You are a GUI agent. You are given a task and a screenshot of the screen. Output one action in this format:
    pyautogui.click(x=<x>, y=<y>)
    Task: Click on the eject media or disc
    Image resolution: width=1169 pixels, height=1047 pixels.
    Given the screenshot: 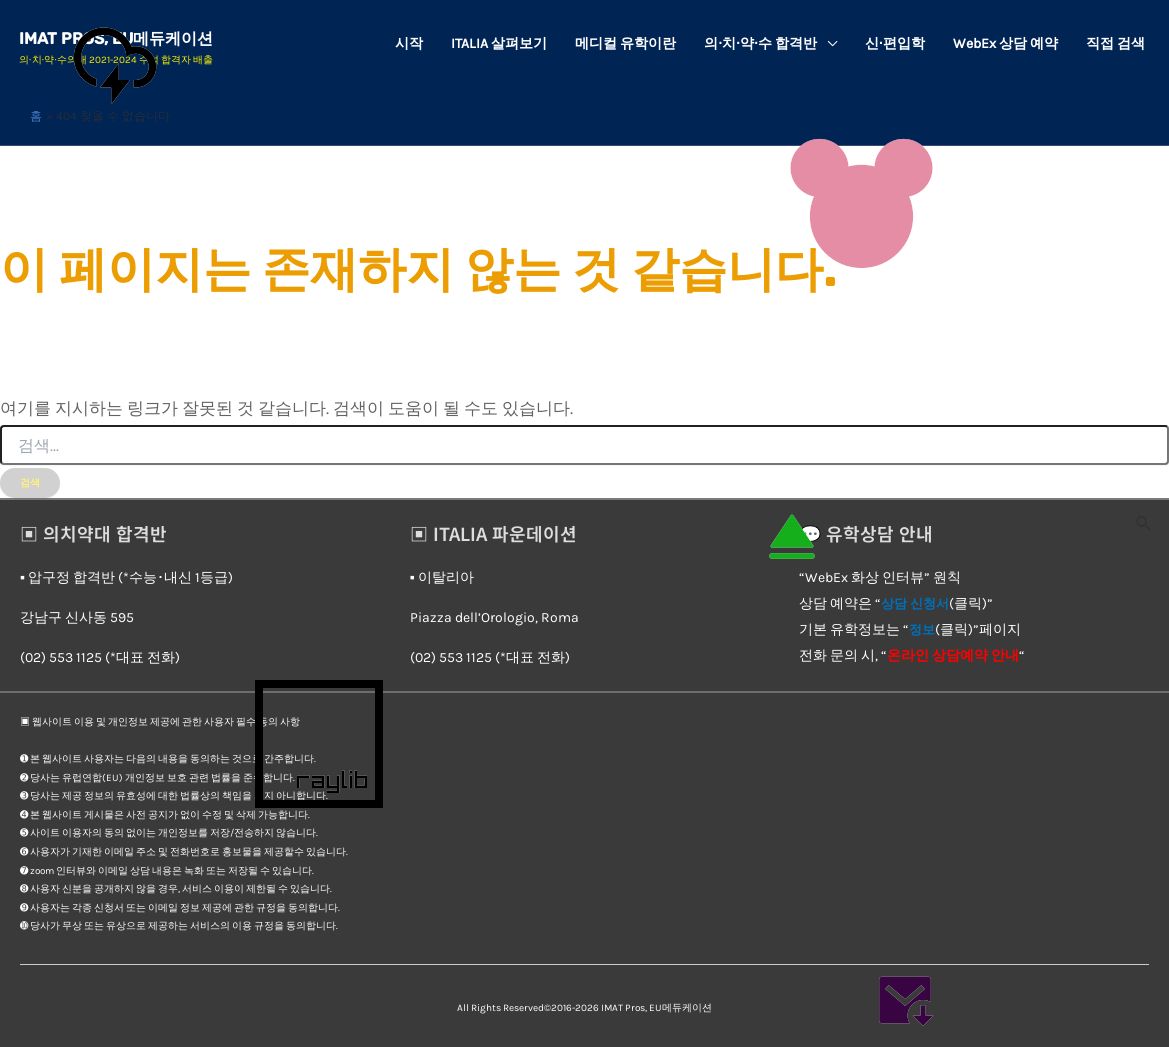 What is the action you would take?
    pyautogui.click(x=792, y=539)
    